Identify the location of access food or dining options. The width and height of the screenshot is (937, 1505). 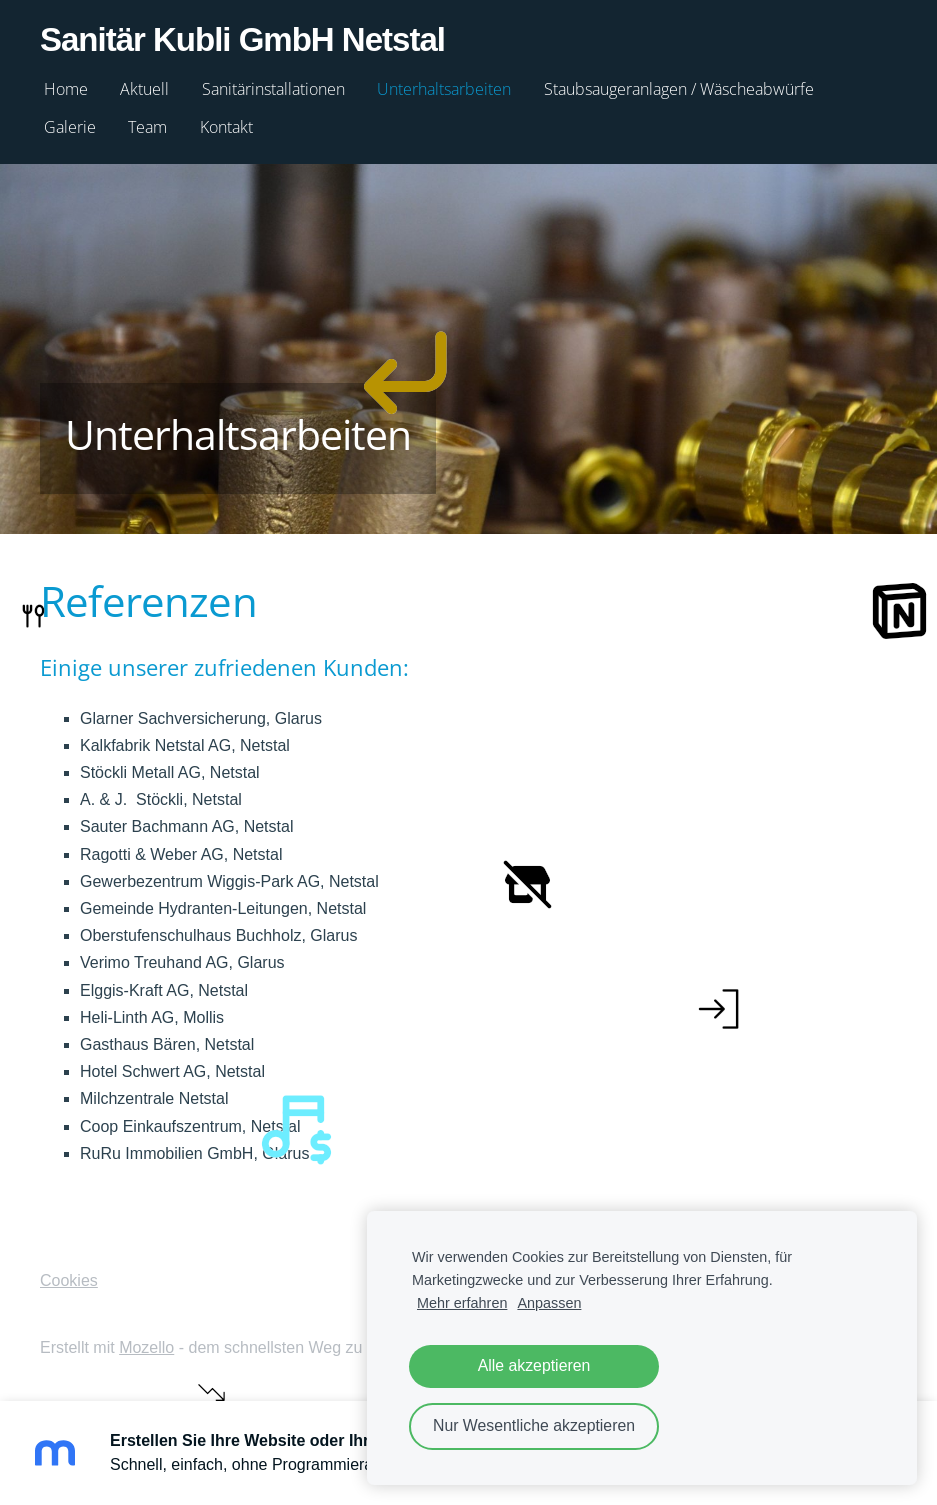
(33, 615).